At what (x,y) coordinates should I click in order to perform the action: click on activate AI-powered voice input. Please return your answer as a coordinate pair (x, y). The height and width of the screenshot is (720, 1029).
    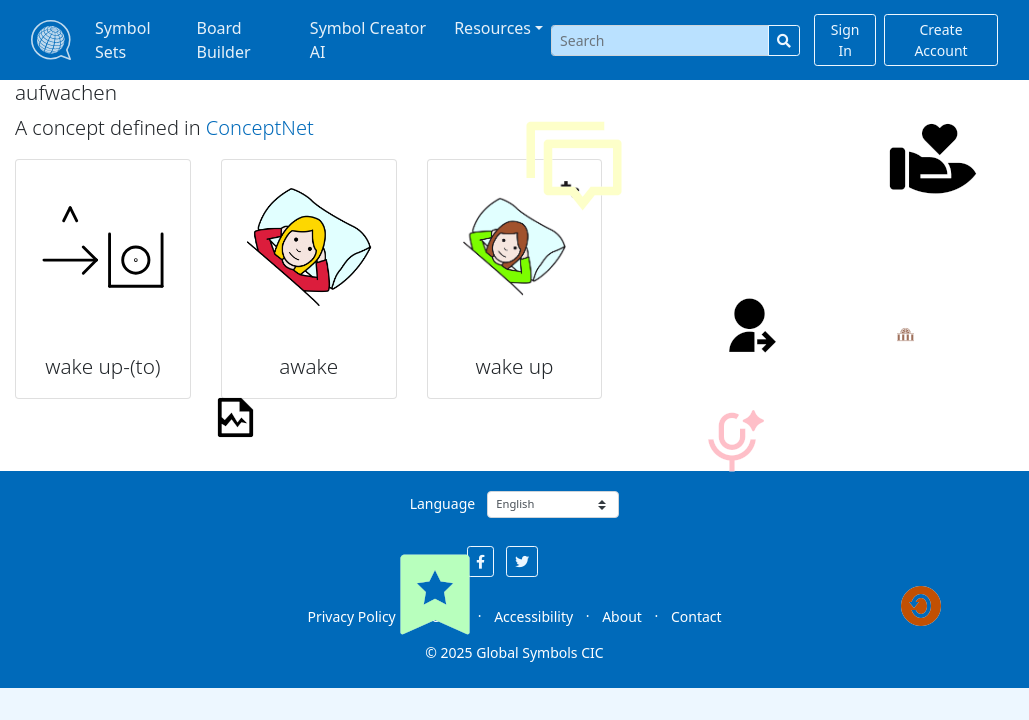
    Looking at the image, I should click on (732, 442).